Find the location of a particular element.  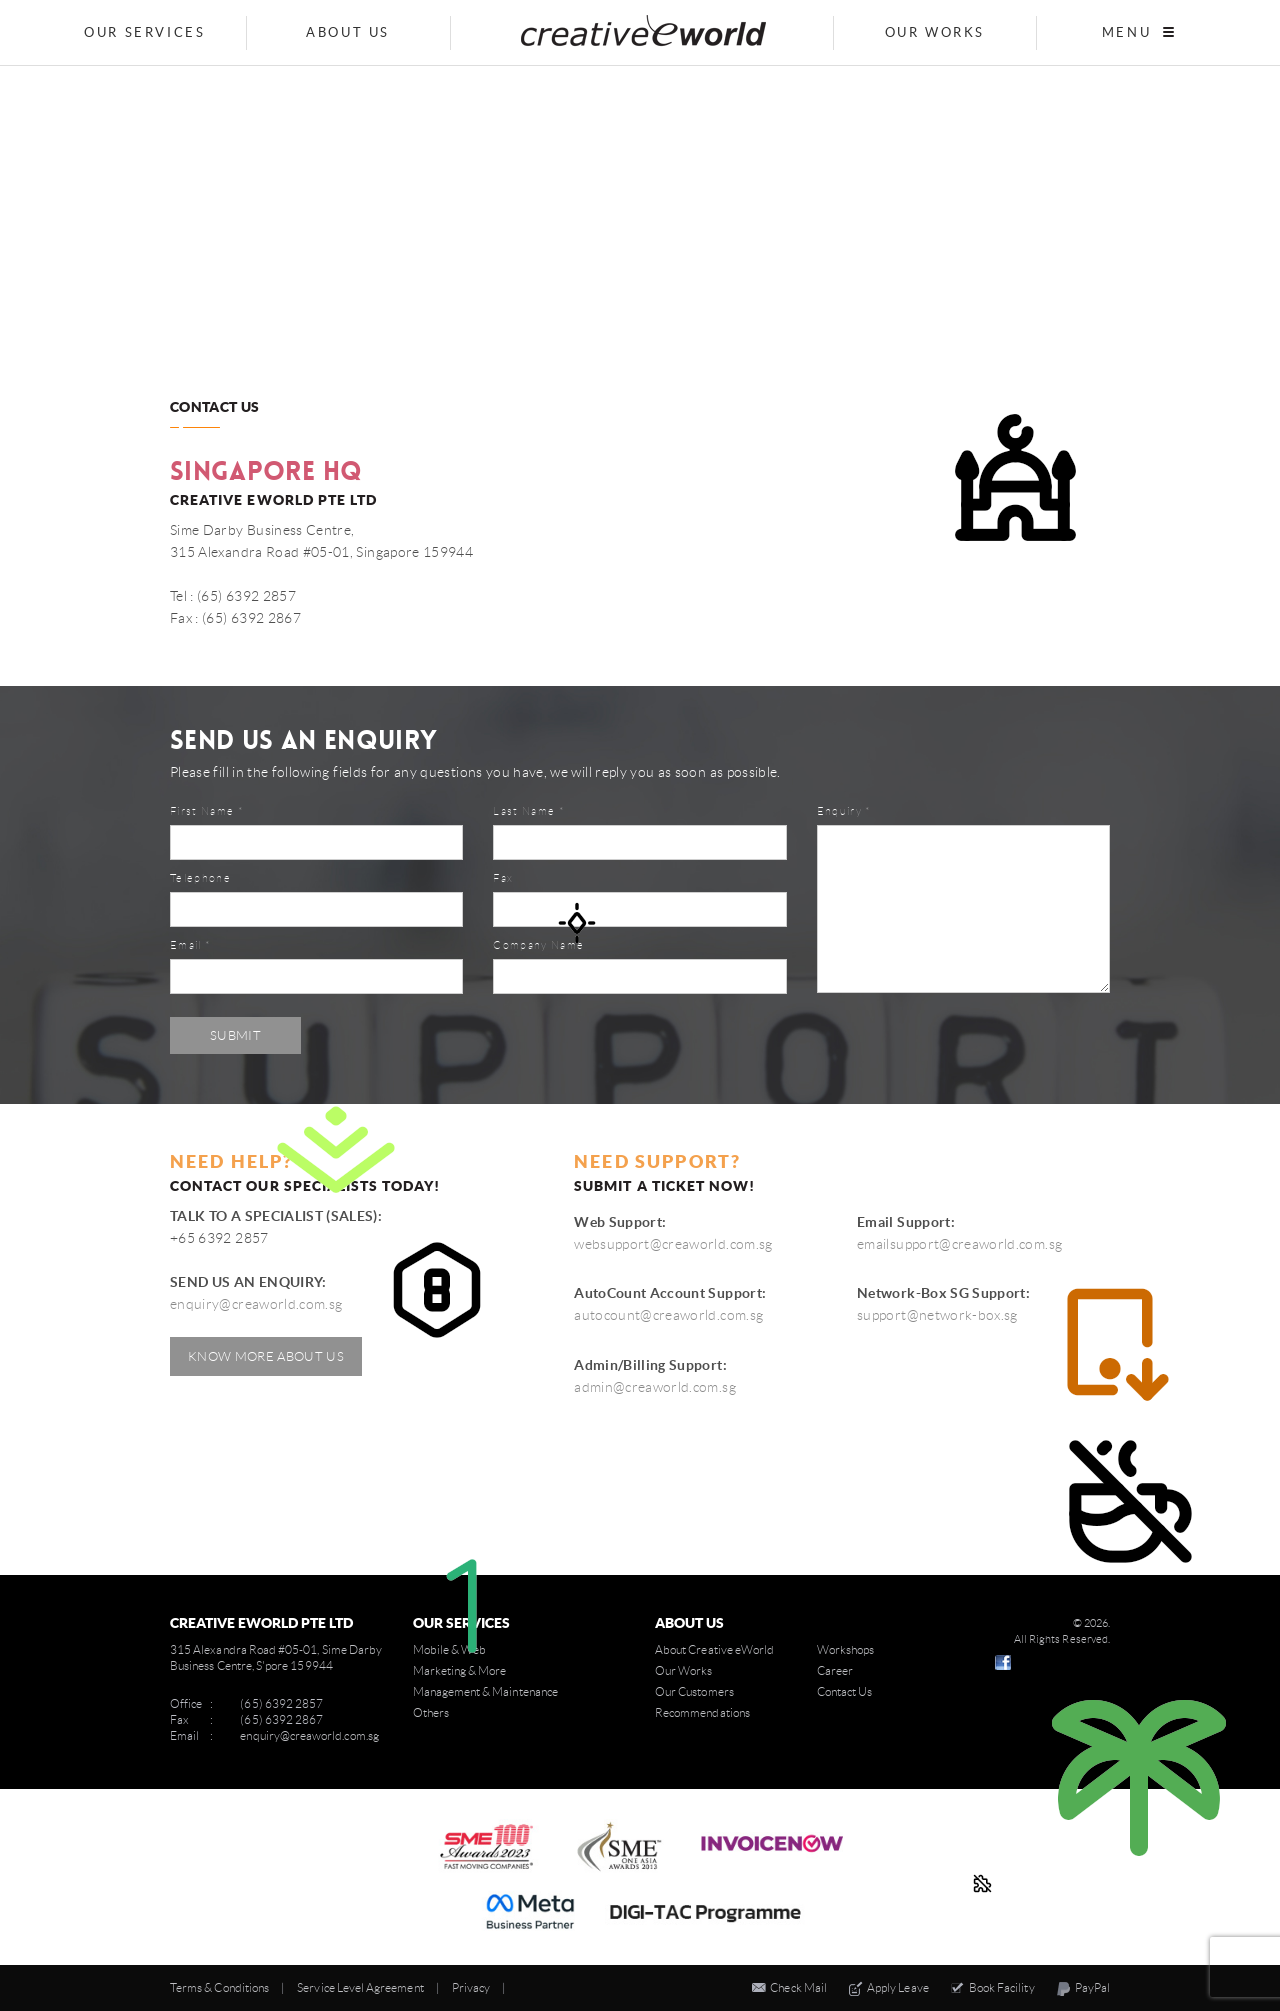

disable coffee break reminder is located at coordinates (1130, 1501).